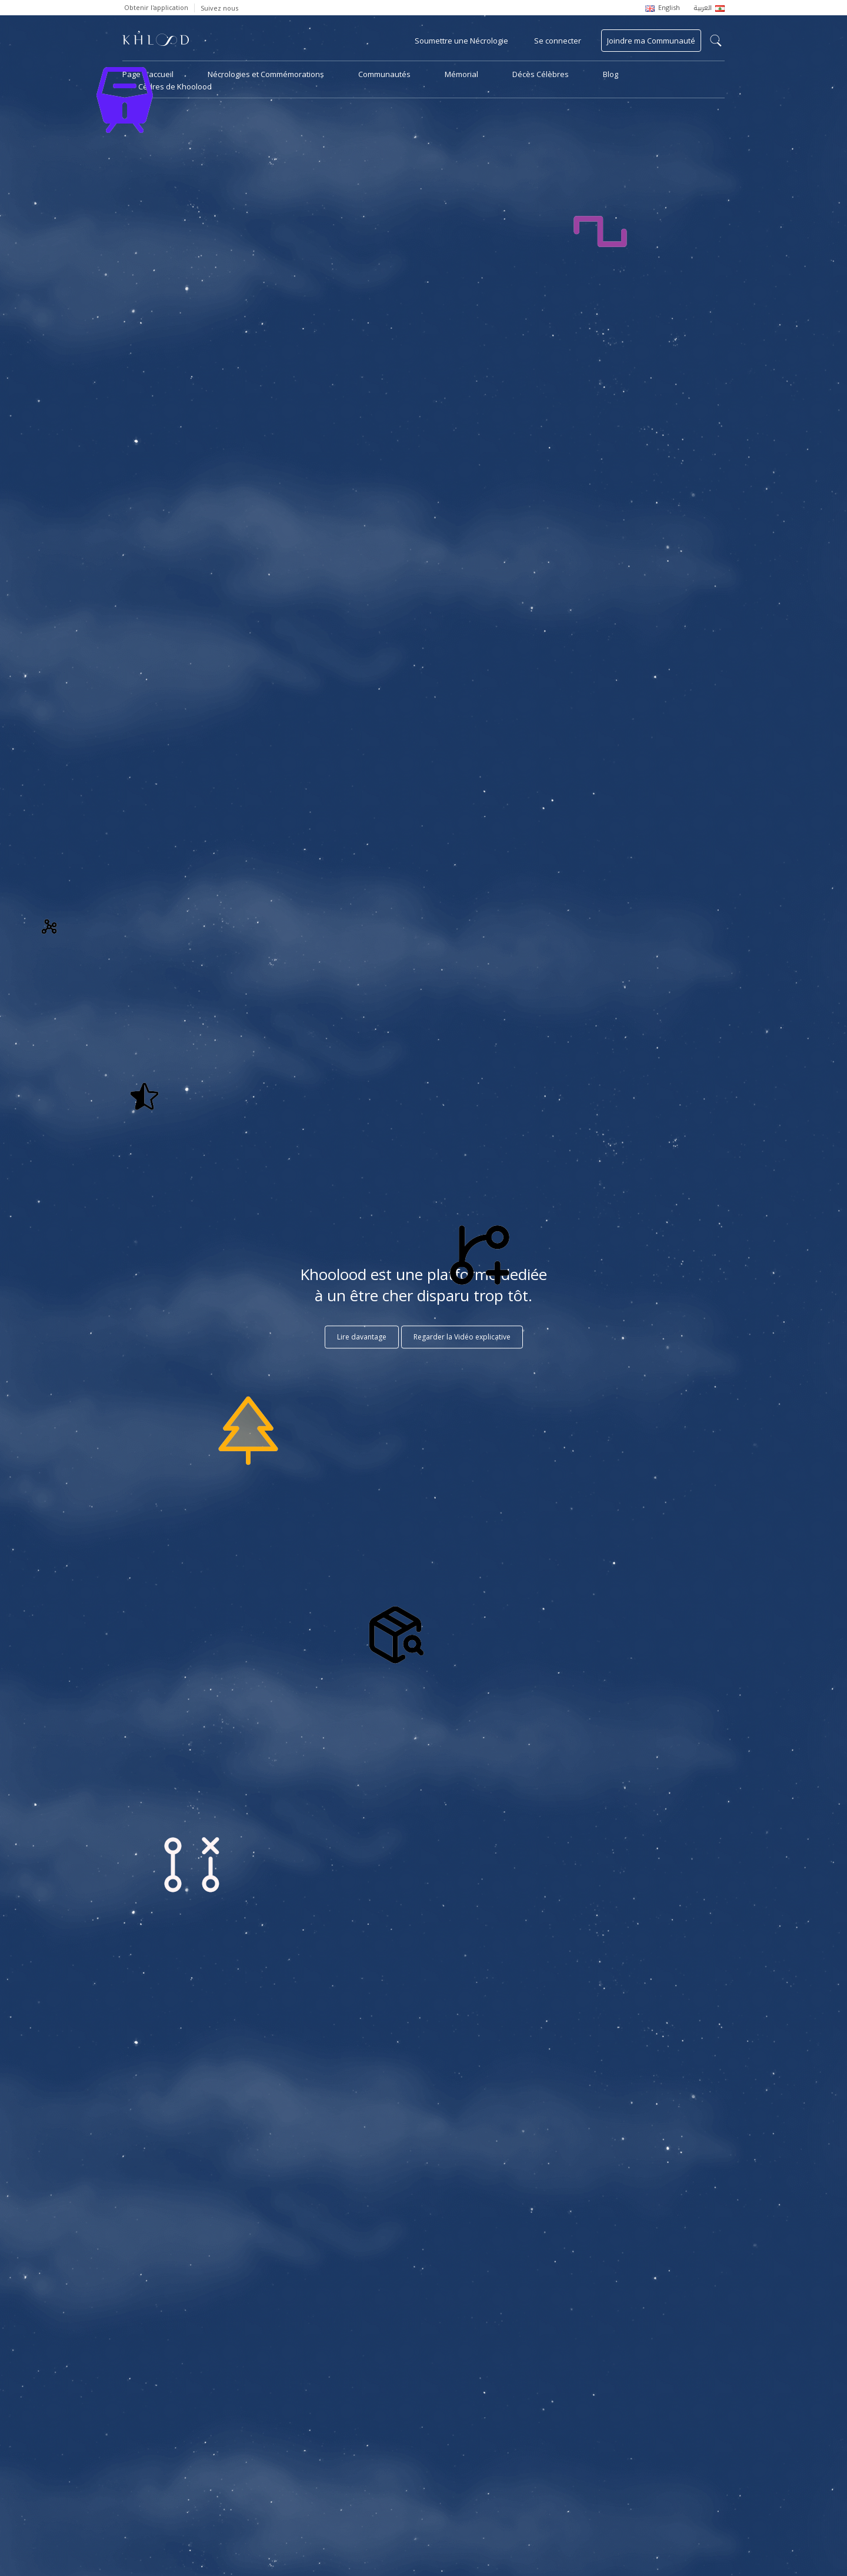 This screenshot has height=2576, width=847. I want to click on access regional train schedules, so click(125, 98).